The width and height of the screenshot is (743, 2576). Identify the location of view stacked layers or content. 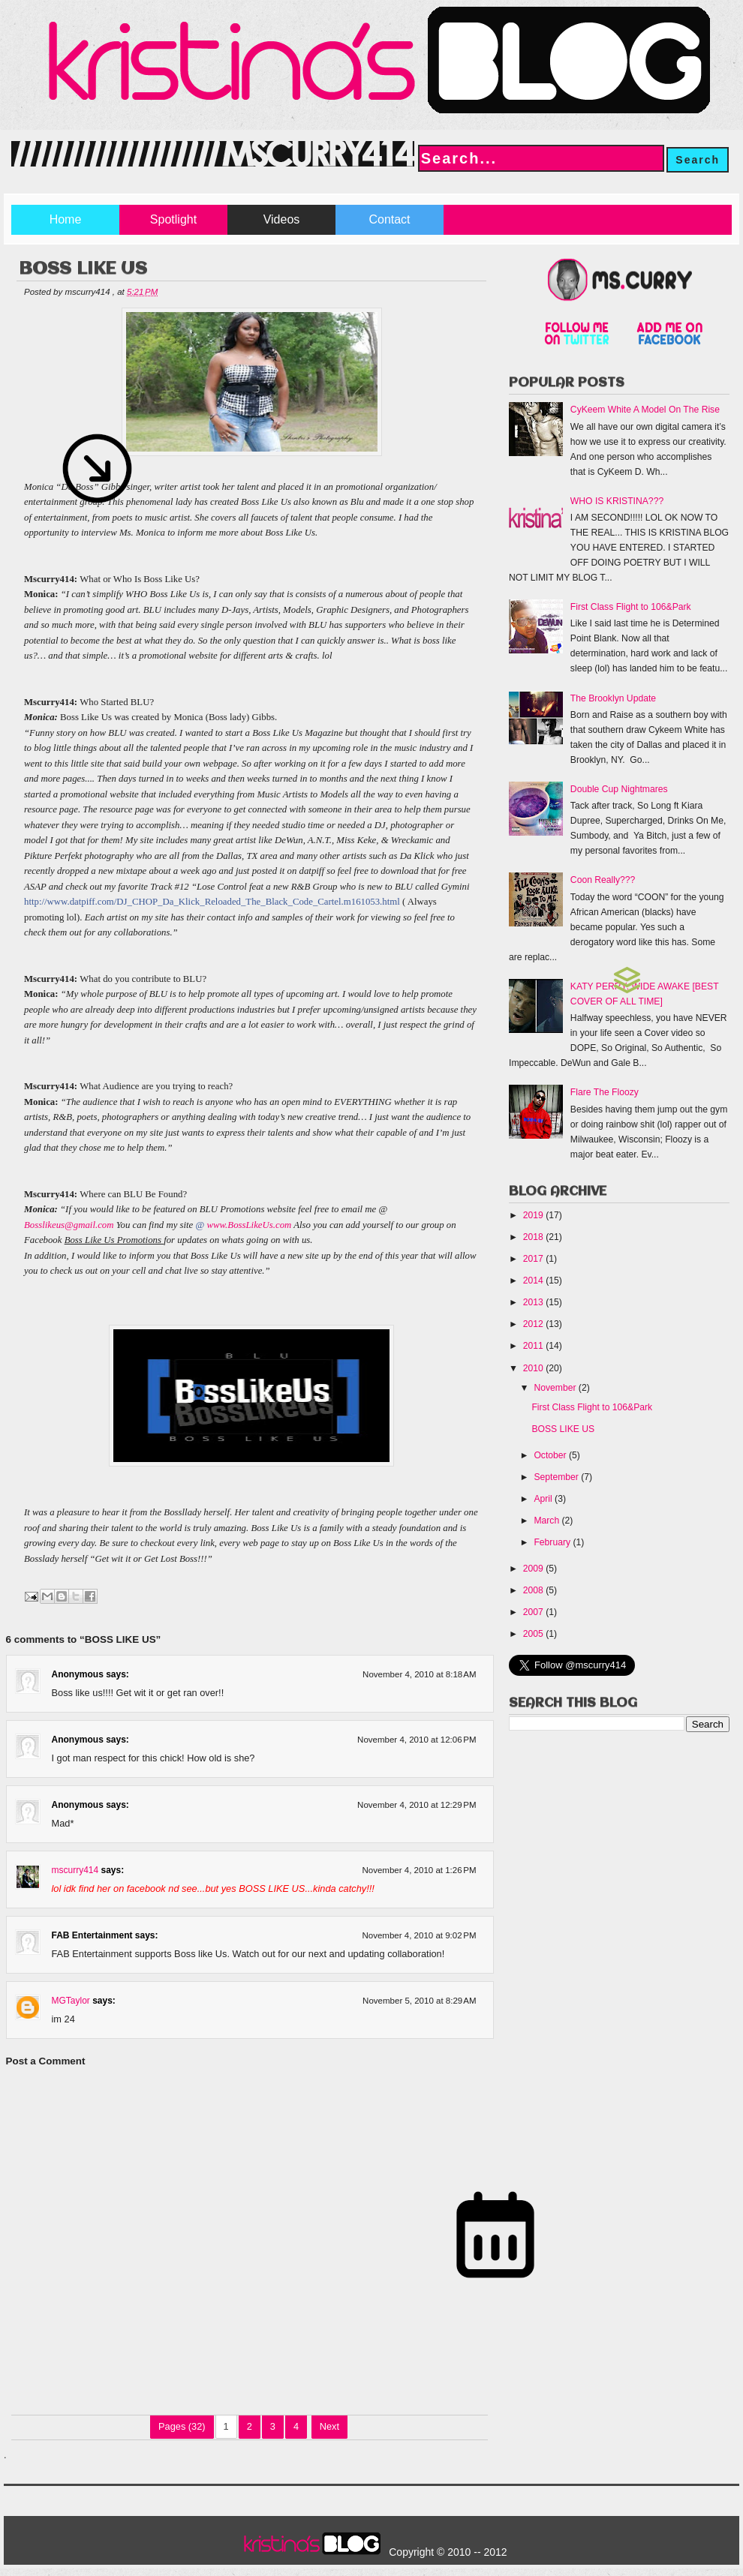
(627, 980).